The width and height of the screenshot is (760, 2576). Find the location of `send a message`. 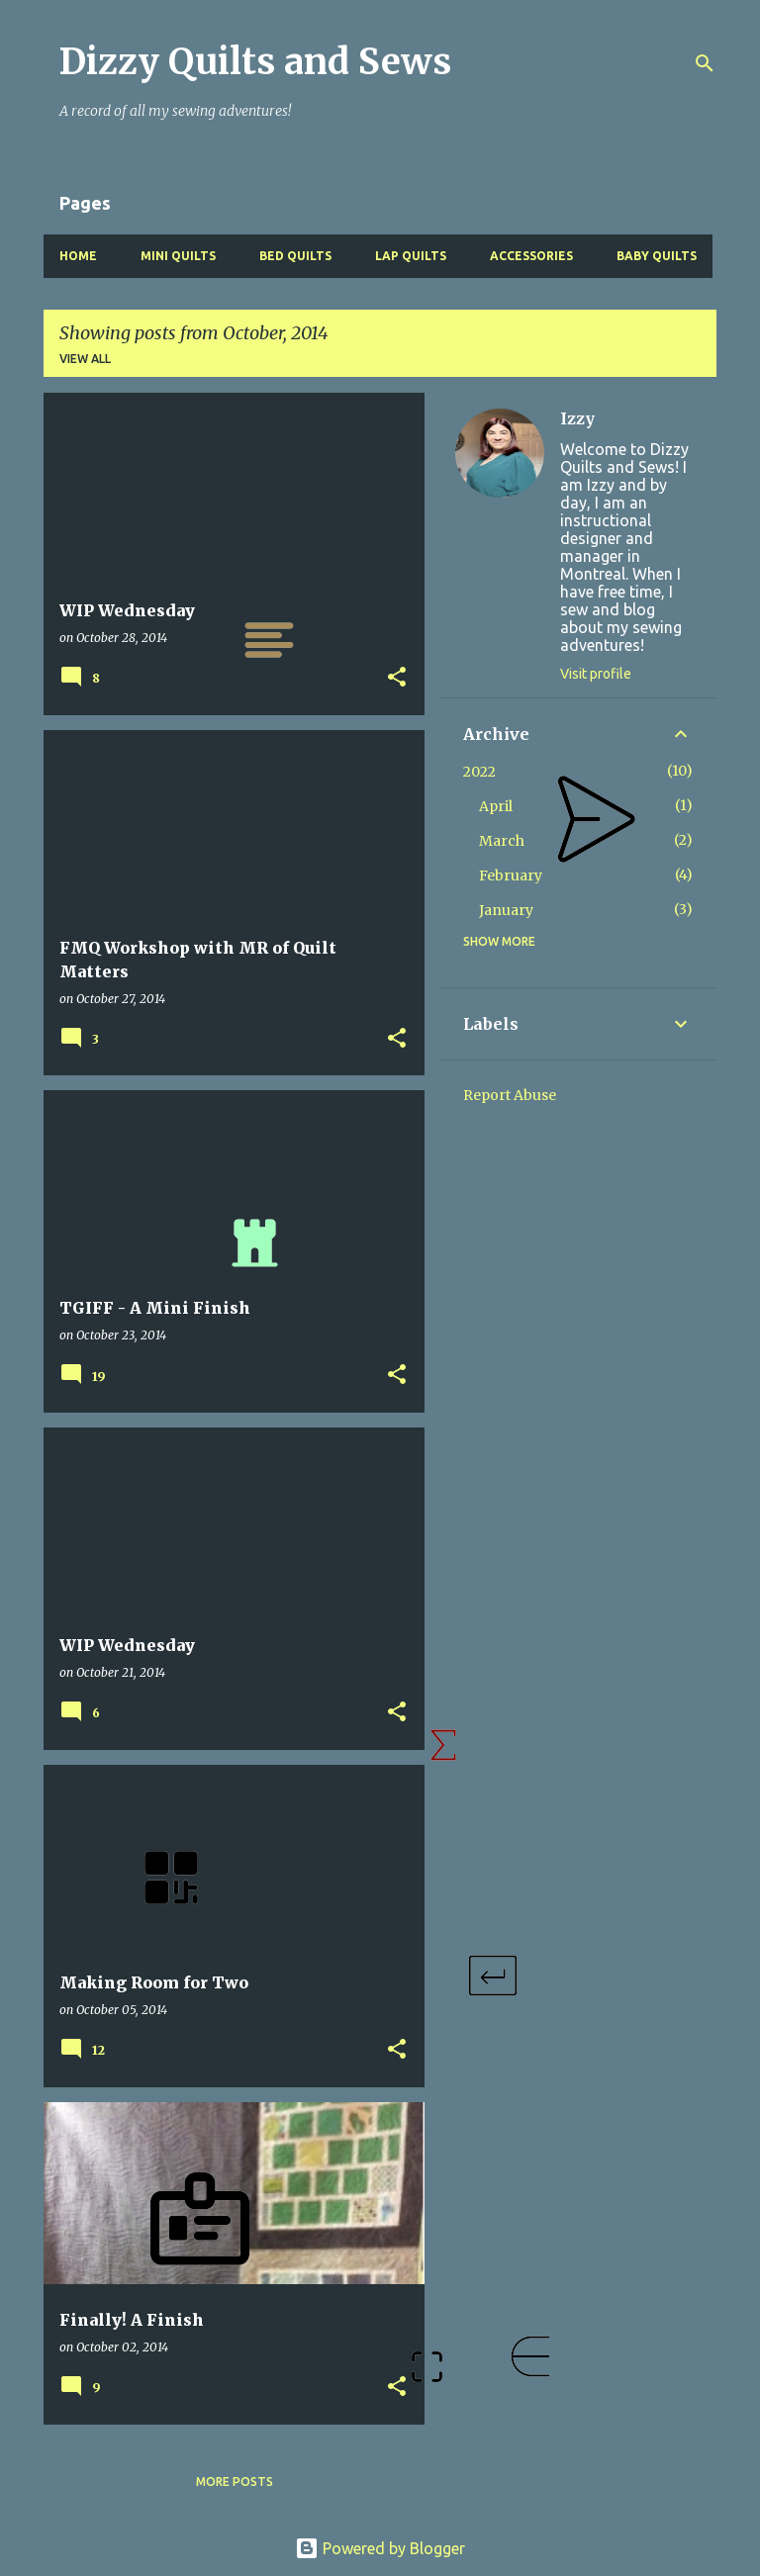

send a message is located at coordinates (592, 819).